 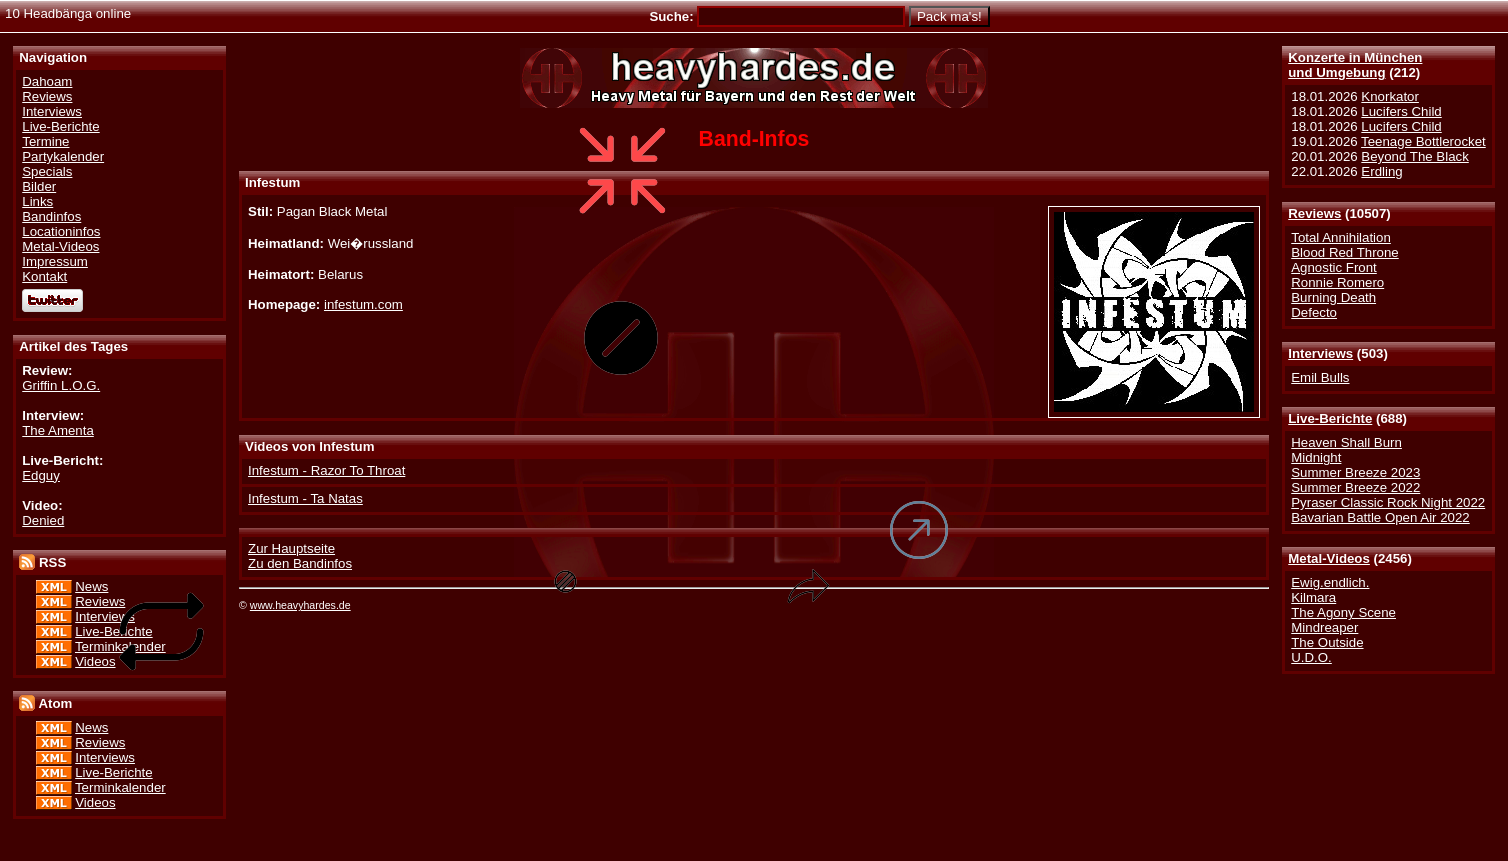 What do you see at coordinates (565, 581) in the screenshot?
I see `indicates a blocked or prohibited action` at bounding box center [565, 581].